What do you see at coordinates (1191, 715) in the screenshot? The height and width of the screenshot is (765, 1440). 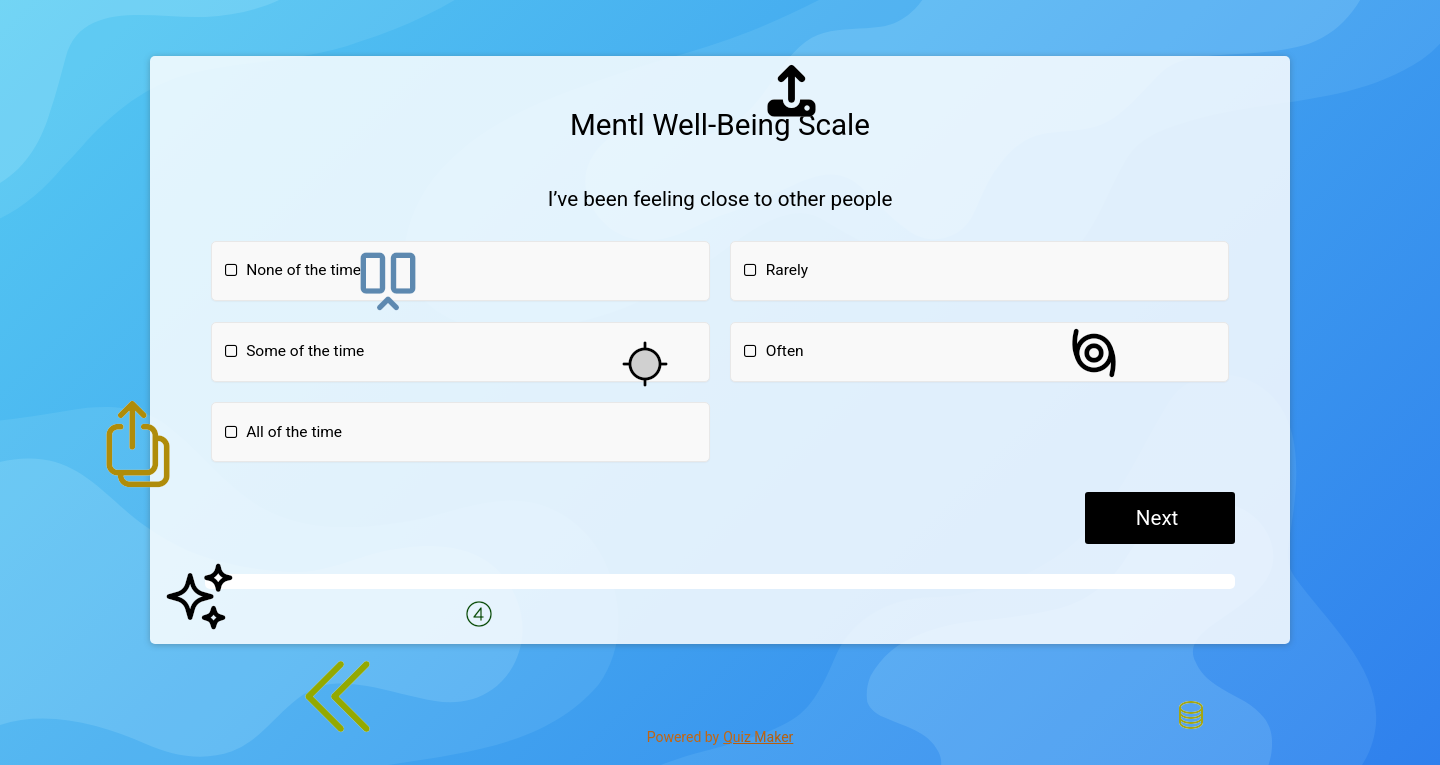 I see `access database or data storage` at bounding box center [1191, 715].